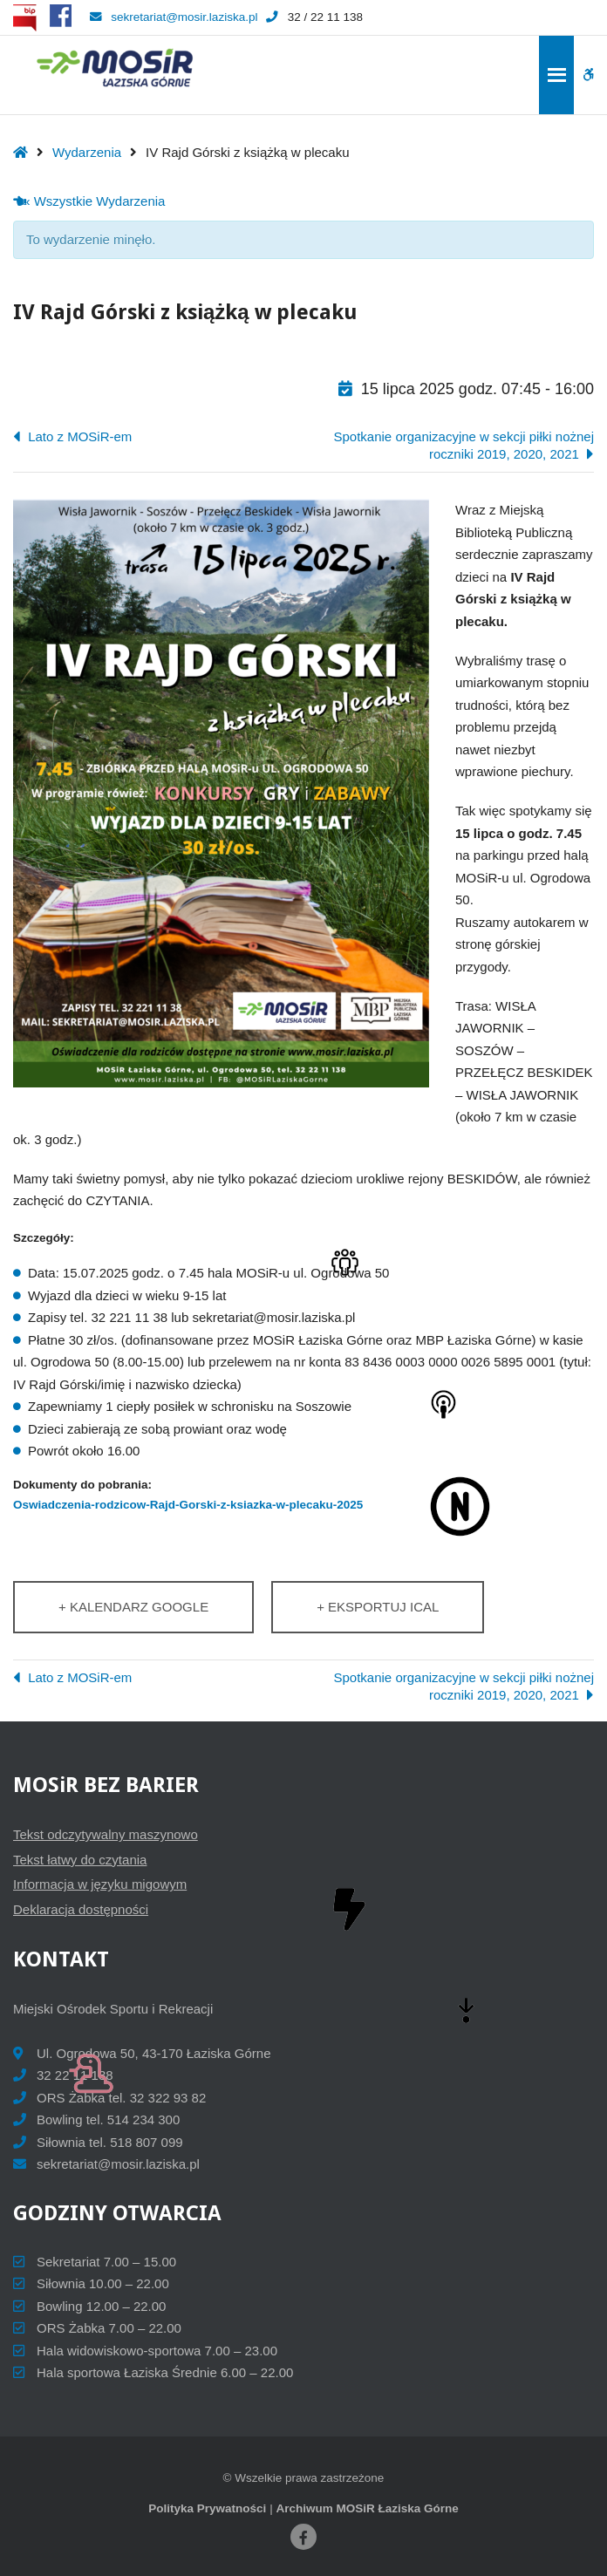 Image resolution: width=607 pixels, height=2576 pixels. I want to click on start a live broadcast or stream, so click(443, 1404).